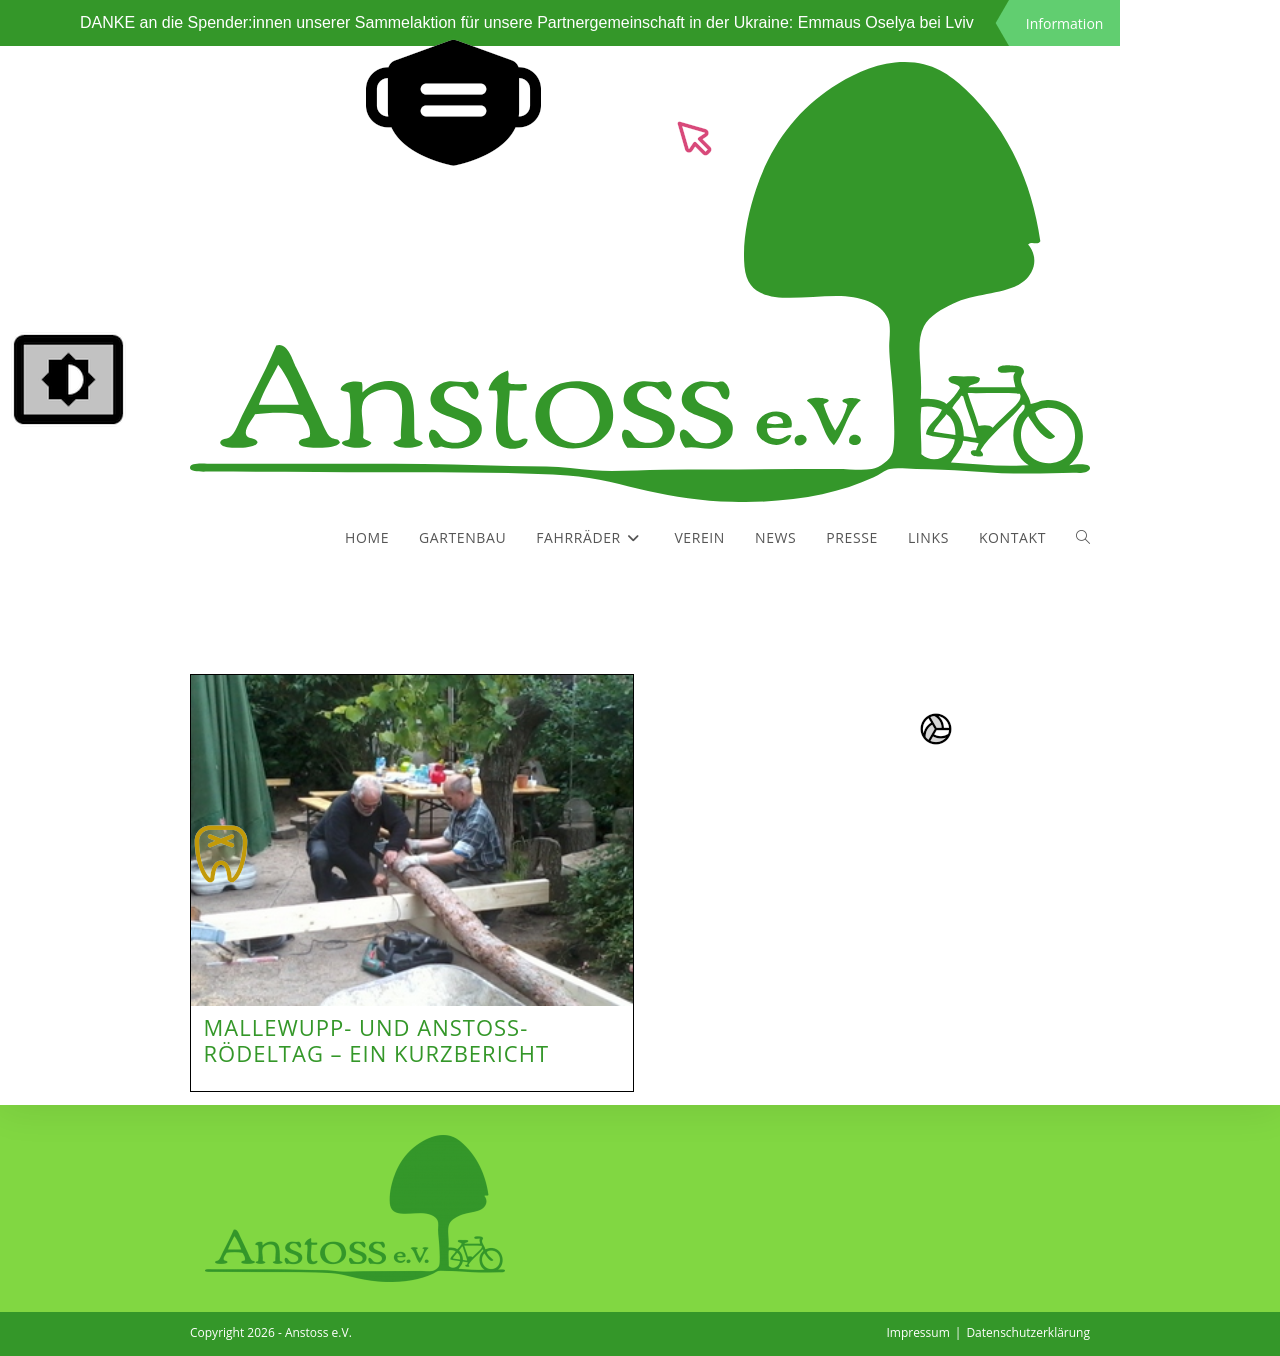  Describe the element at coordinates (453, 105) in the screenshot. I see `indicates mask required or health safety protocols` at that location.